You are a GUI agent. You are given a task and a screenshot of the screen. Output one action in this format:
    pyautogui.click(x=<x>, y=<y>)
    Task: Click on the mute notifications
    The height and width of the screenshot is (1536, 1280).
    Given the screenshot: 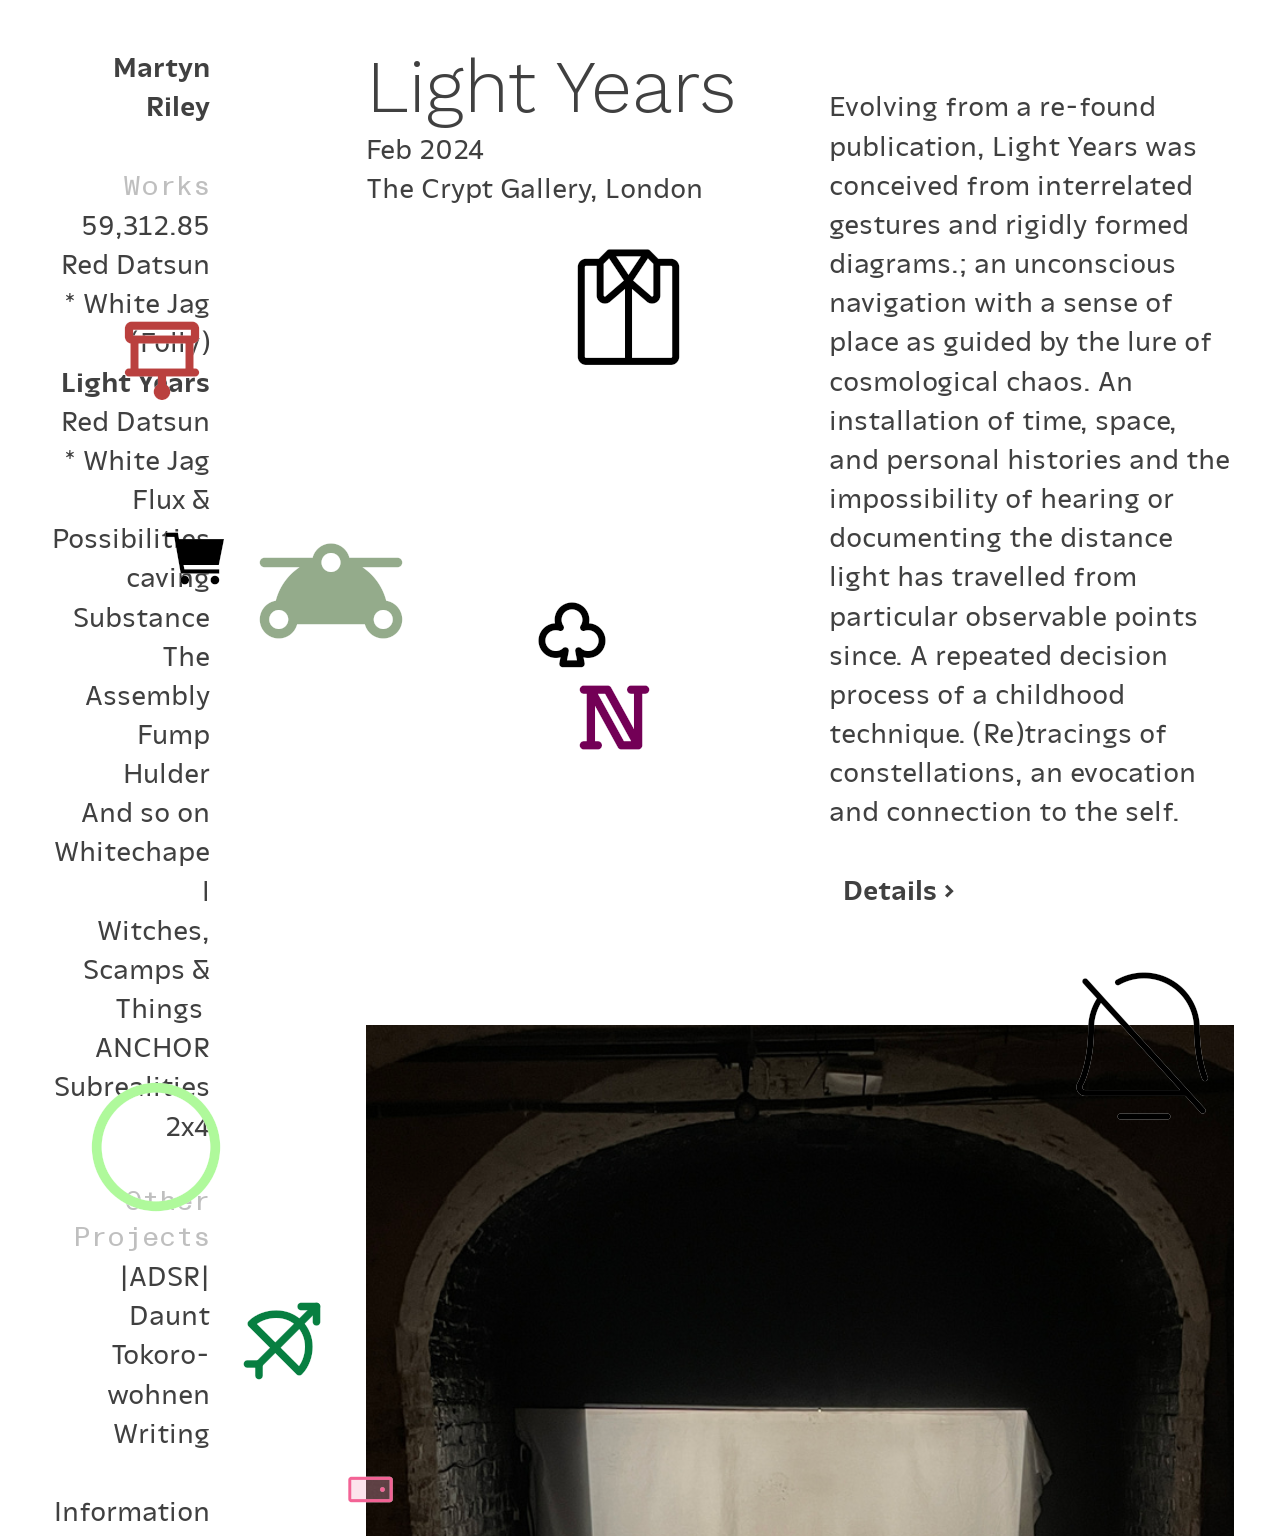 What is the action you would take?
    pyautogui.click(x=1144, y=1046)
    